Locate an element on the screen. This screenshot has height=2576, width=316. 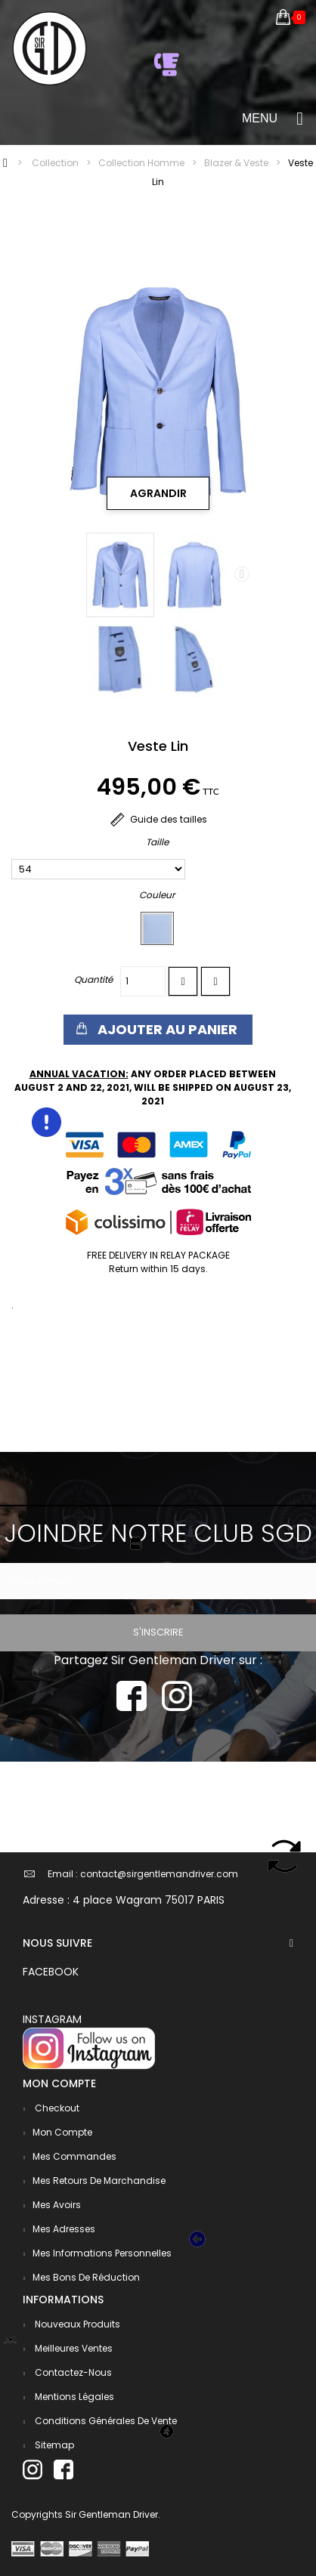
refresh or reload content is located at coordinates (284, 1856).